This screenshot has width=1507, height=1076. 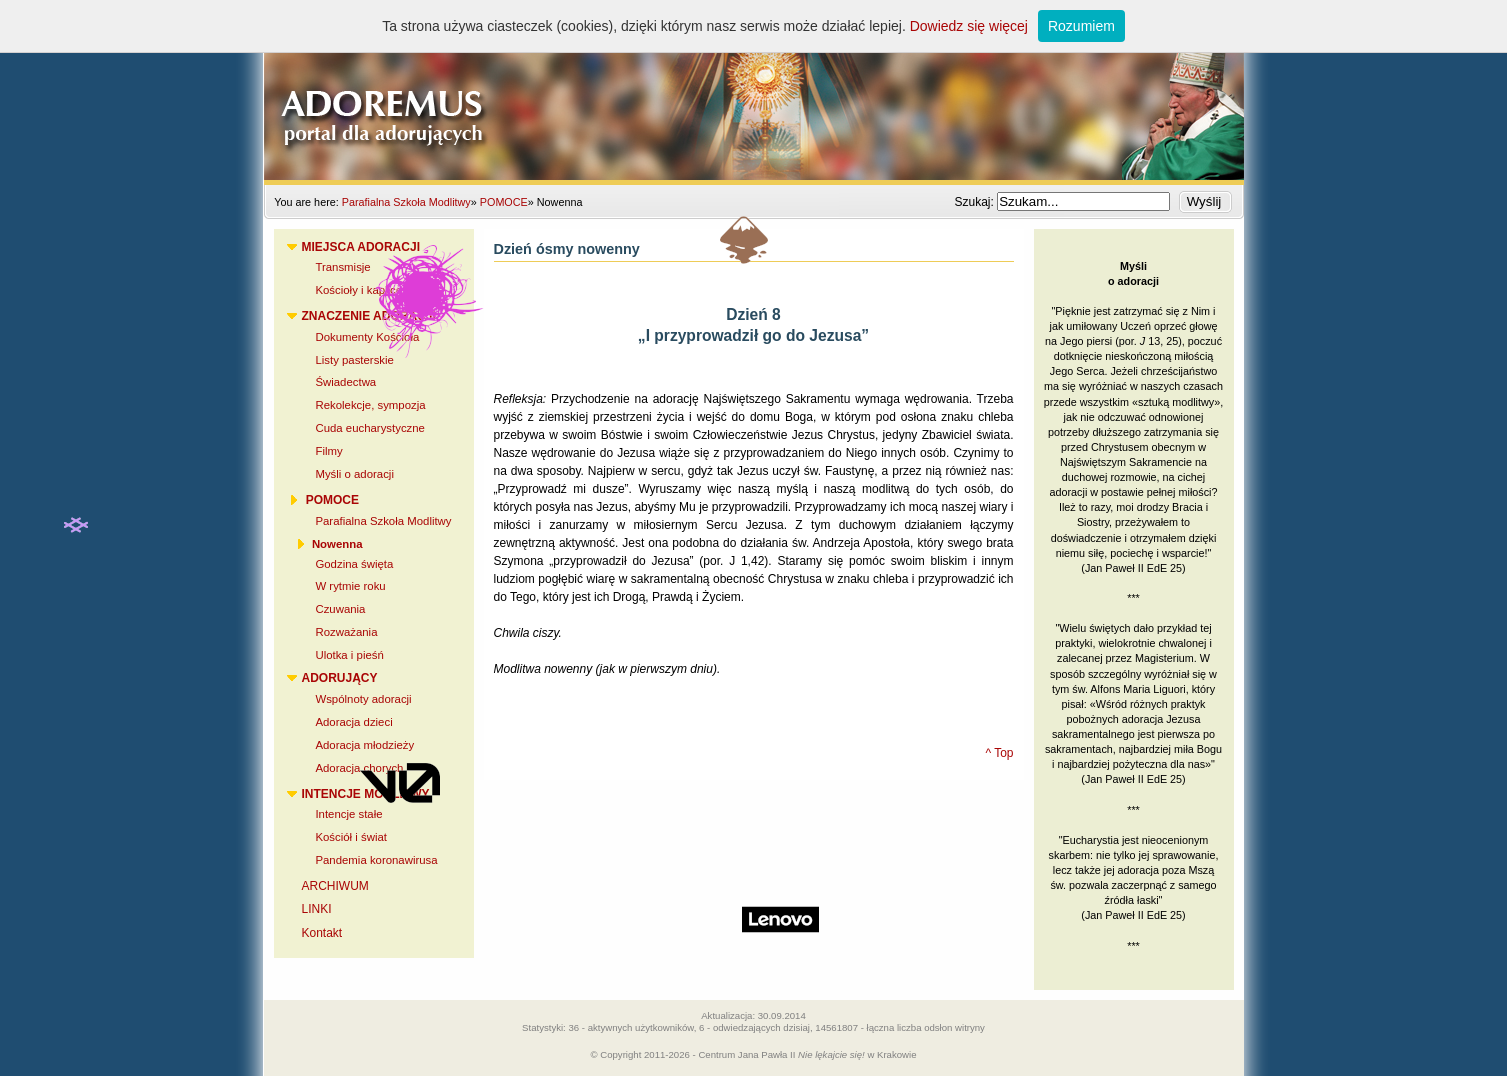 I want to click on Lenovo brand logo, so click(x=780, y=919).